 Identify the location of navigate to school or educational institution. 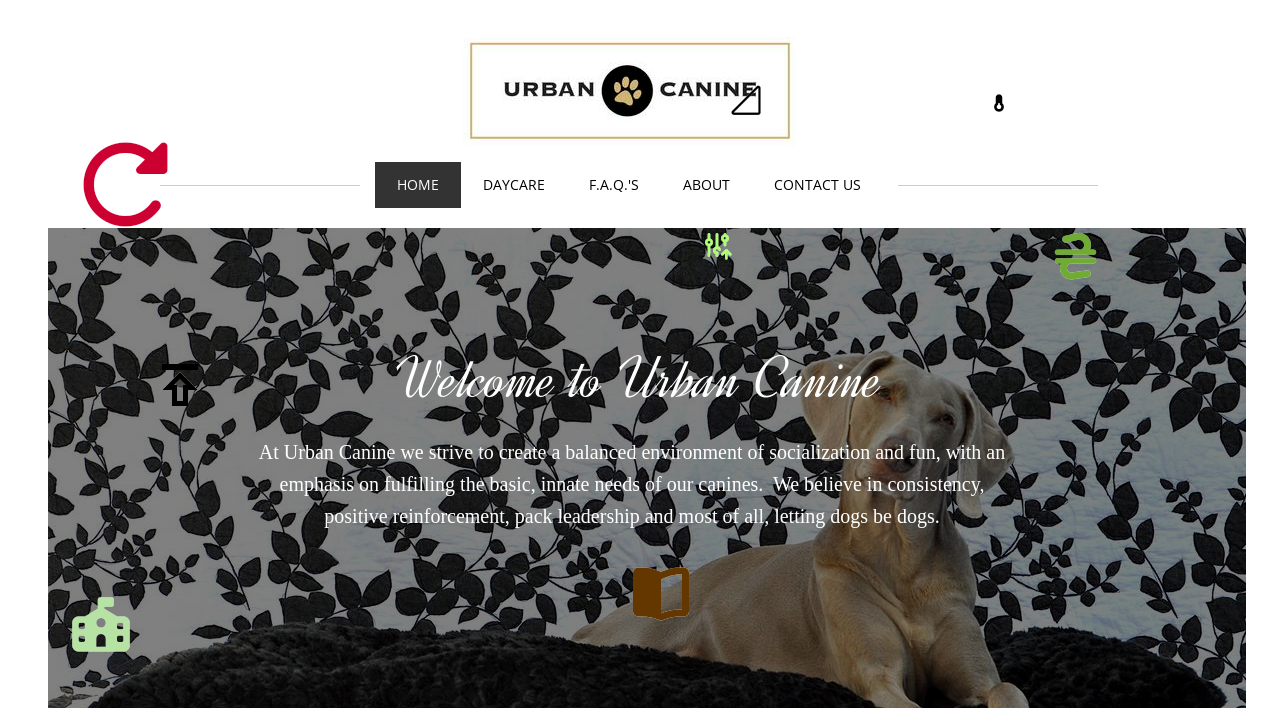
(101, 626).